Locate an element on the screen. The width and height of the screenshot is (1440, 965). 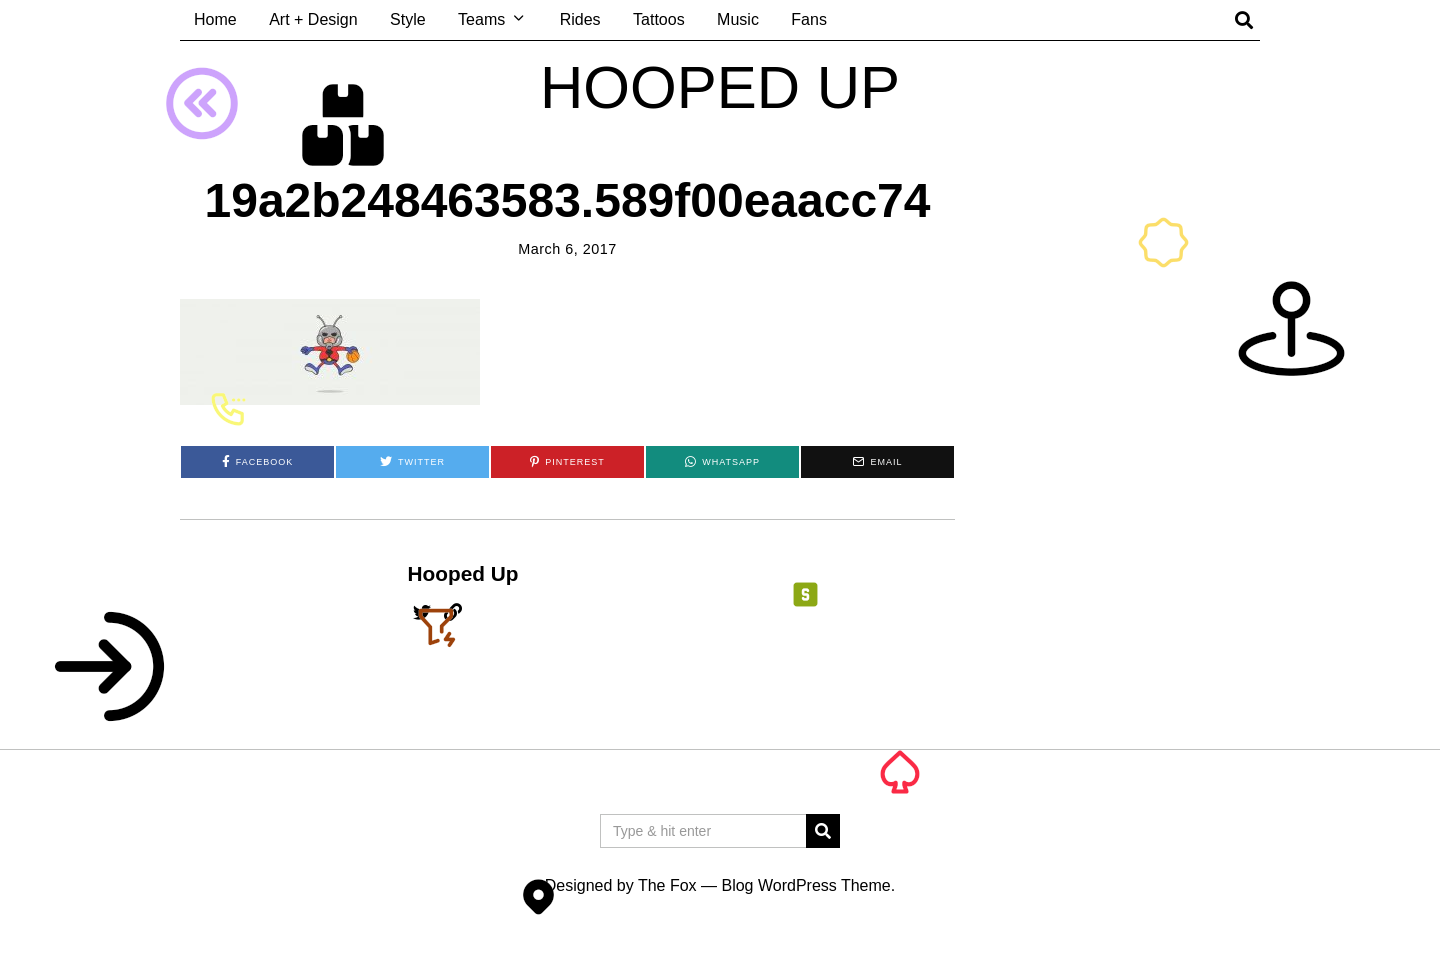
log in or sign in to your account is located at coordinates (109, 666).